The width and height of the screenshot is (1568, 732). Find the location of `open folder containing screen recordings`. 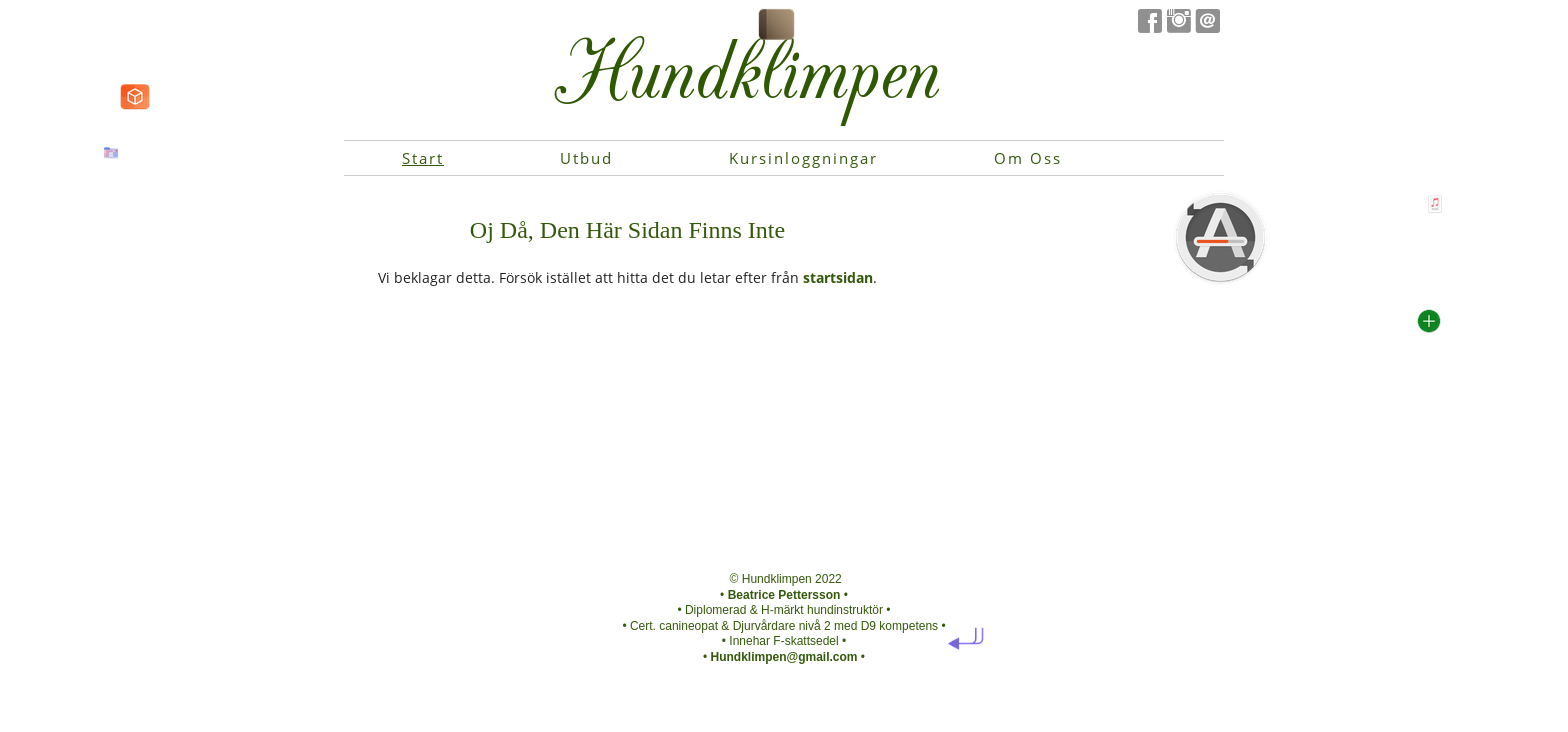

open folder containing screen recordings is located at coordinates (111, 153).